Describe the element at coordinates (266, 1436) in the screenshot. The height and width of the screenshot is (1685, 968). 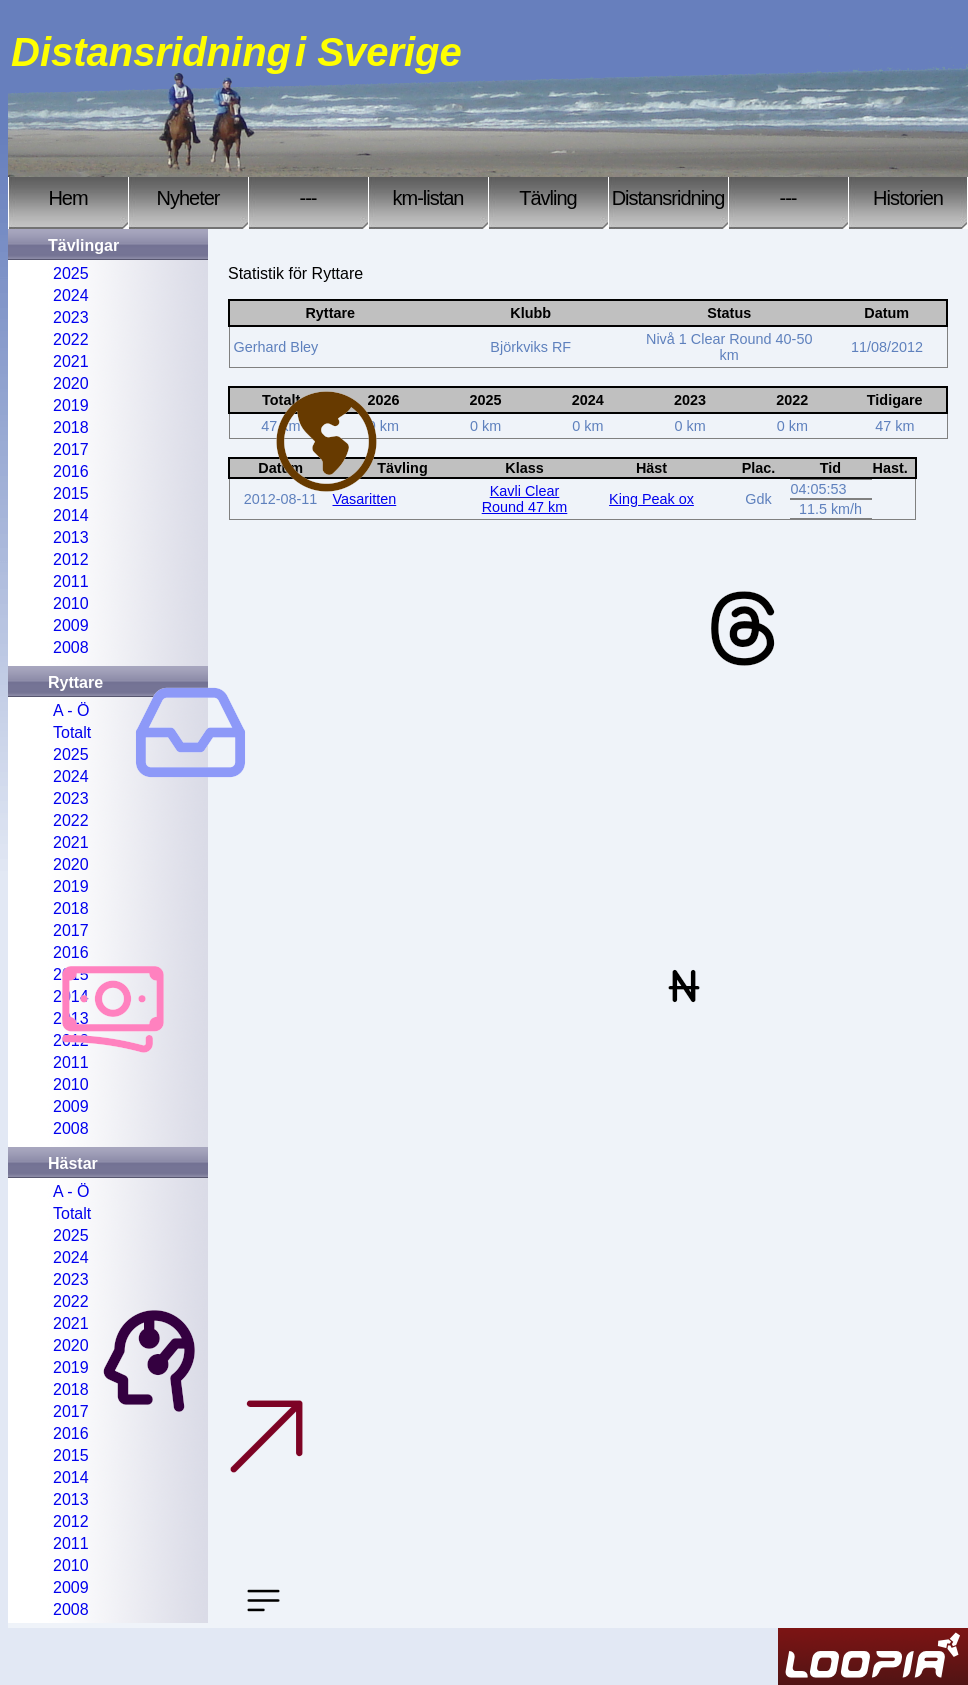
I see `open link in new tab or window` at that location.